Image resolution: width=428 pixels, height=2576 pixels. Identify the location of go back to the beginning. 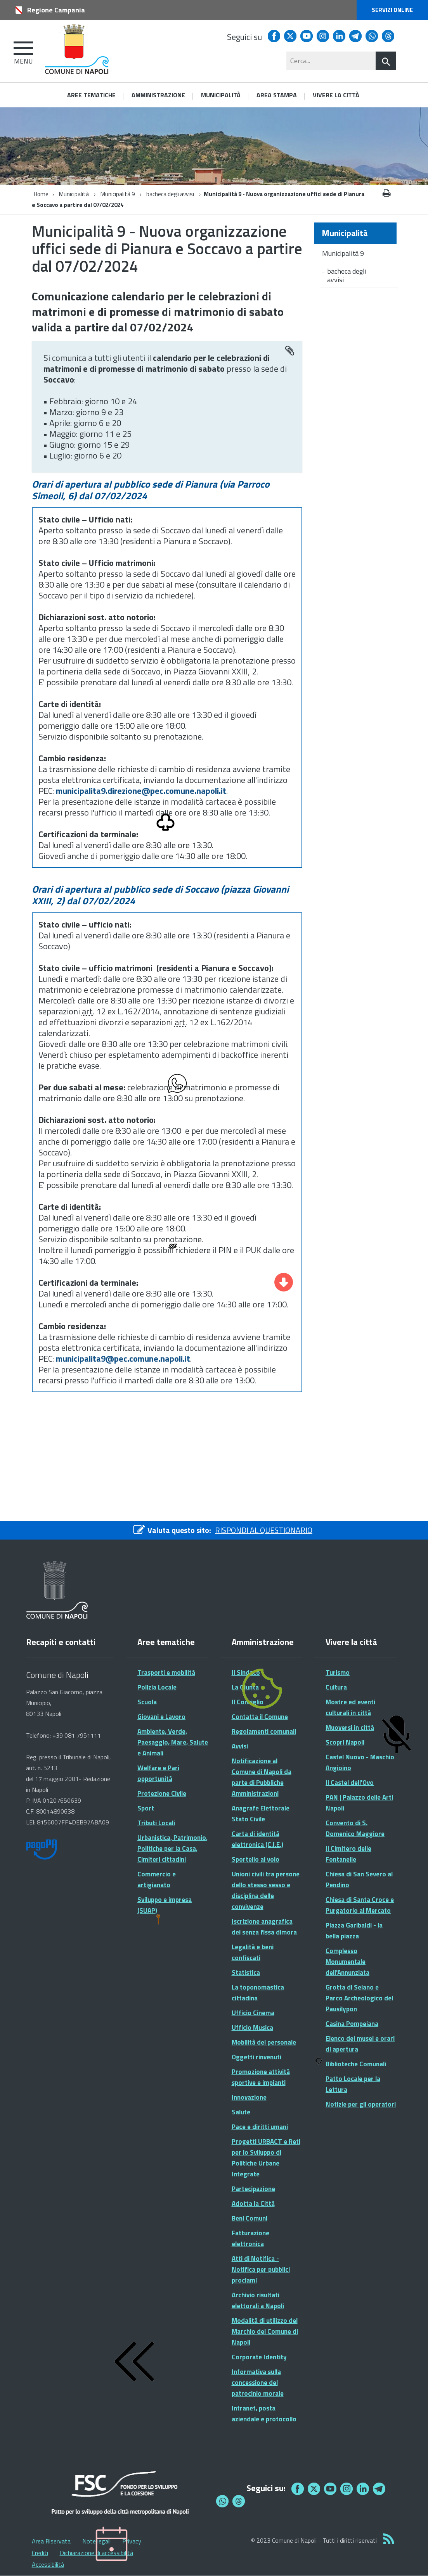
(136, 2361).